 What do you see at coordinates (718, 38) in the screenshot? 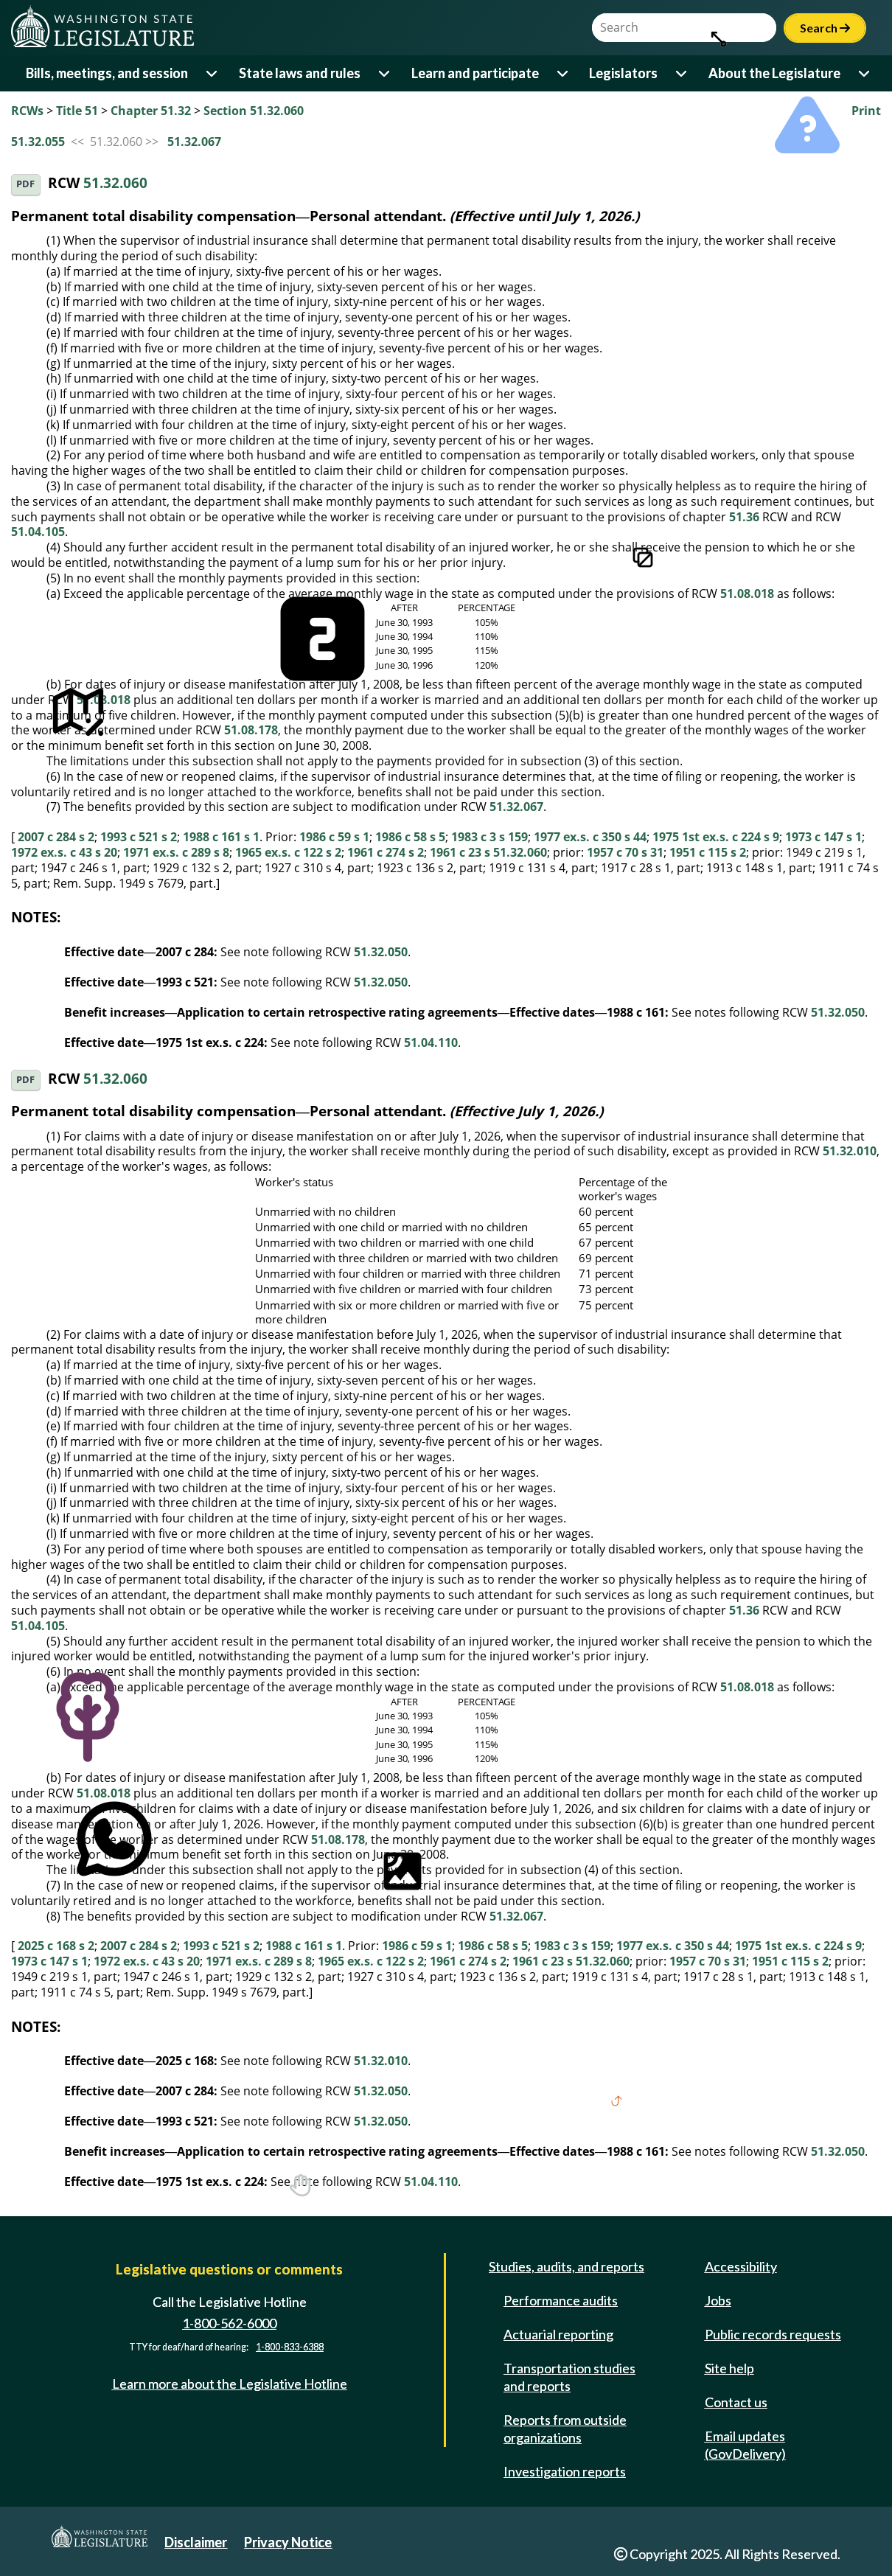
I see `navigate back to previous screen` at bounding box center [718, 38].